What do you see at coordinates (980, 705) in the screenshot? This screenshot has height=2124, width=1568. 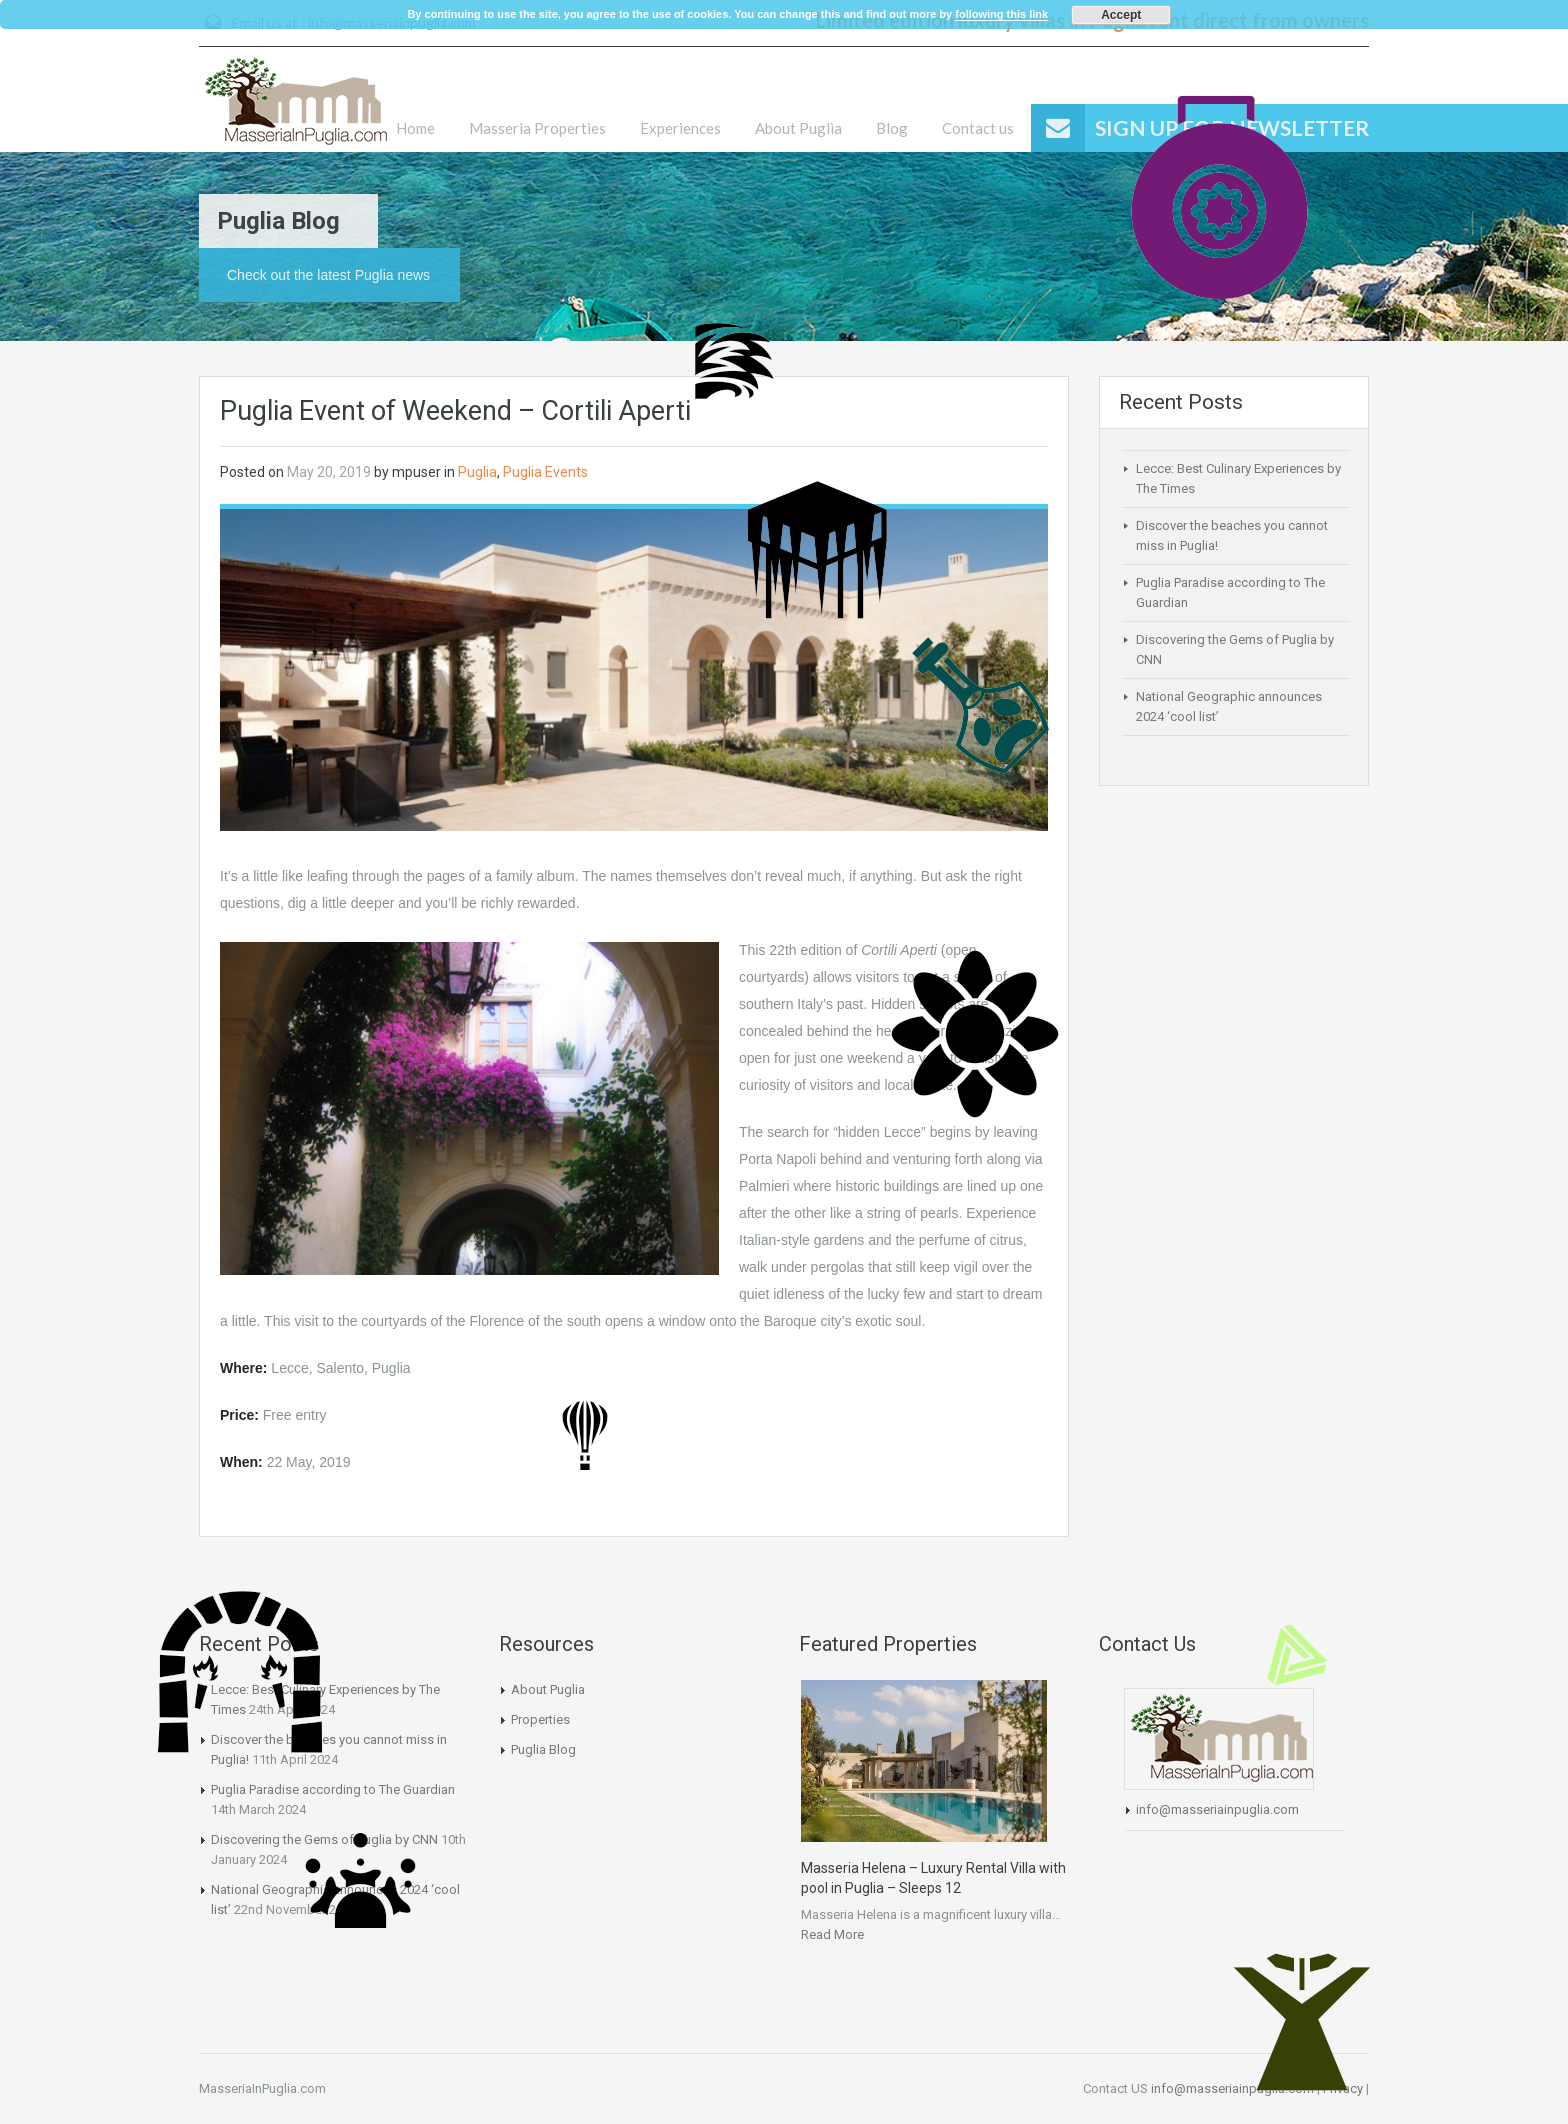 I see `use a madness potion on your character` at bounding box center [980, 705].